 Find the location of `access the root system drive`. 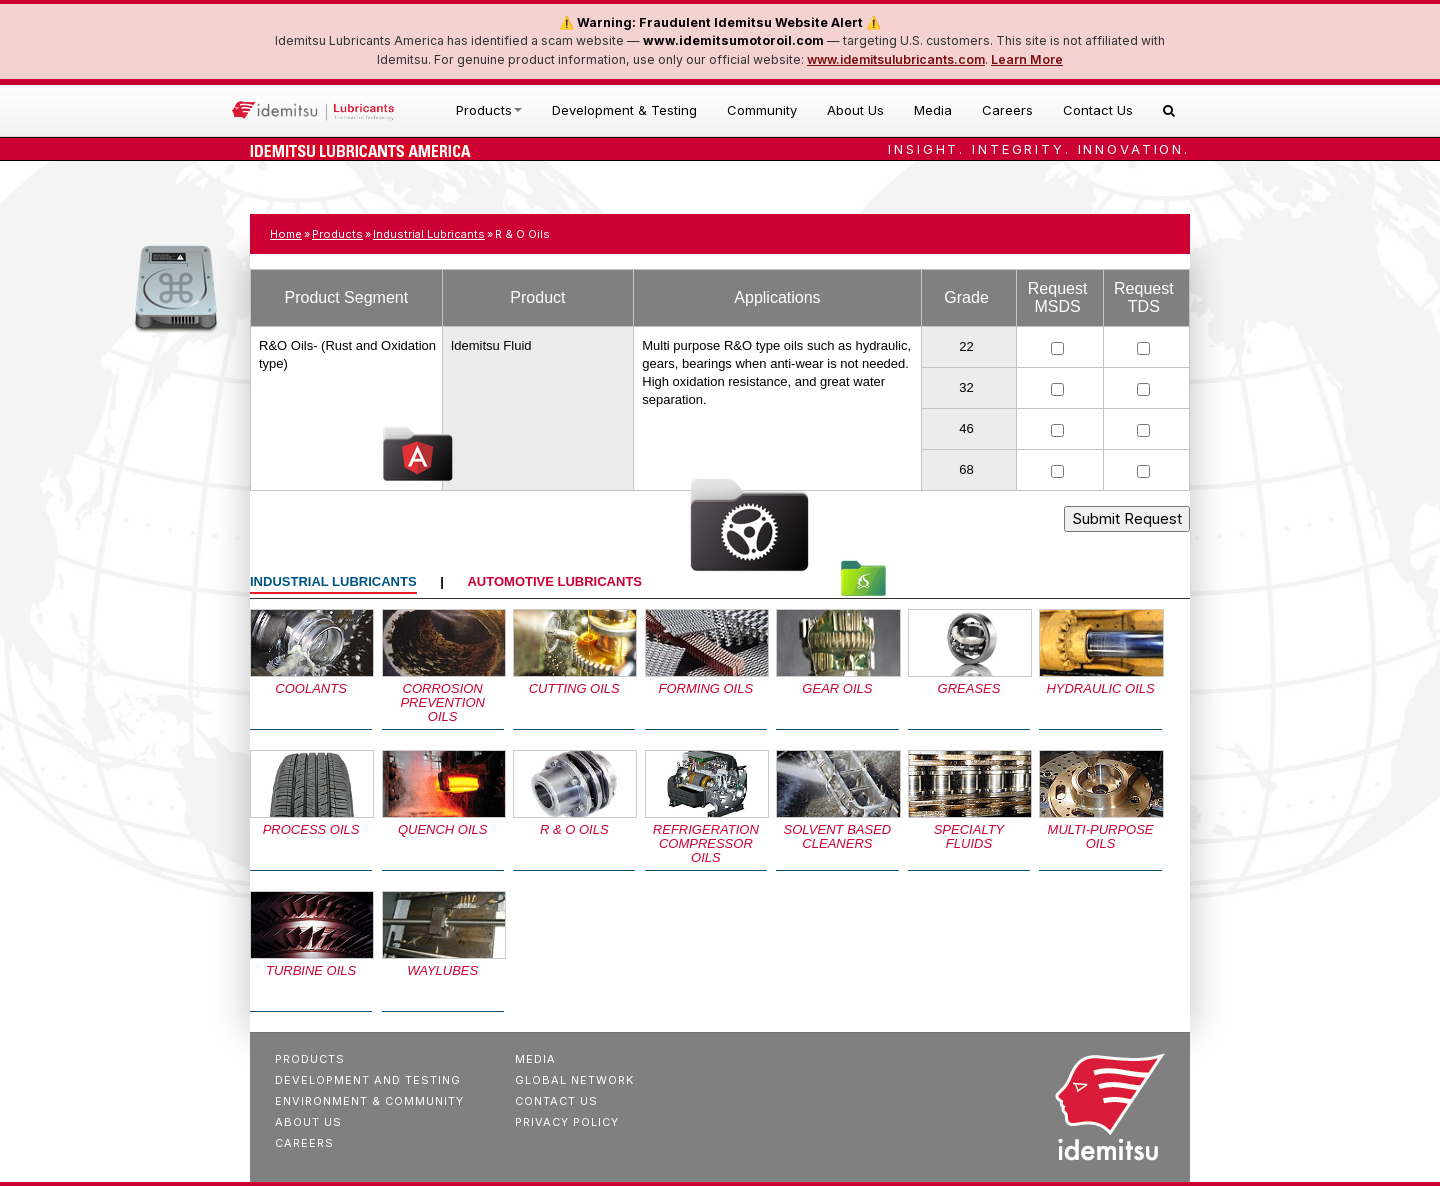

access the root system drive is located at coordinates (176, 288).